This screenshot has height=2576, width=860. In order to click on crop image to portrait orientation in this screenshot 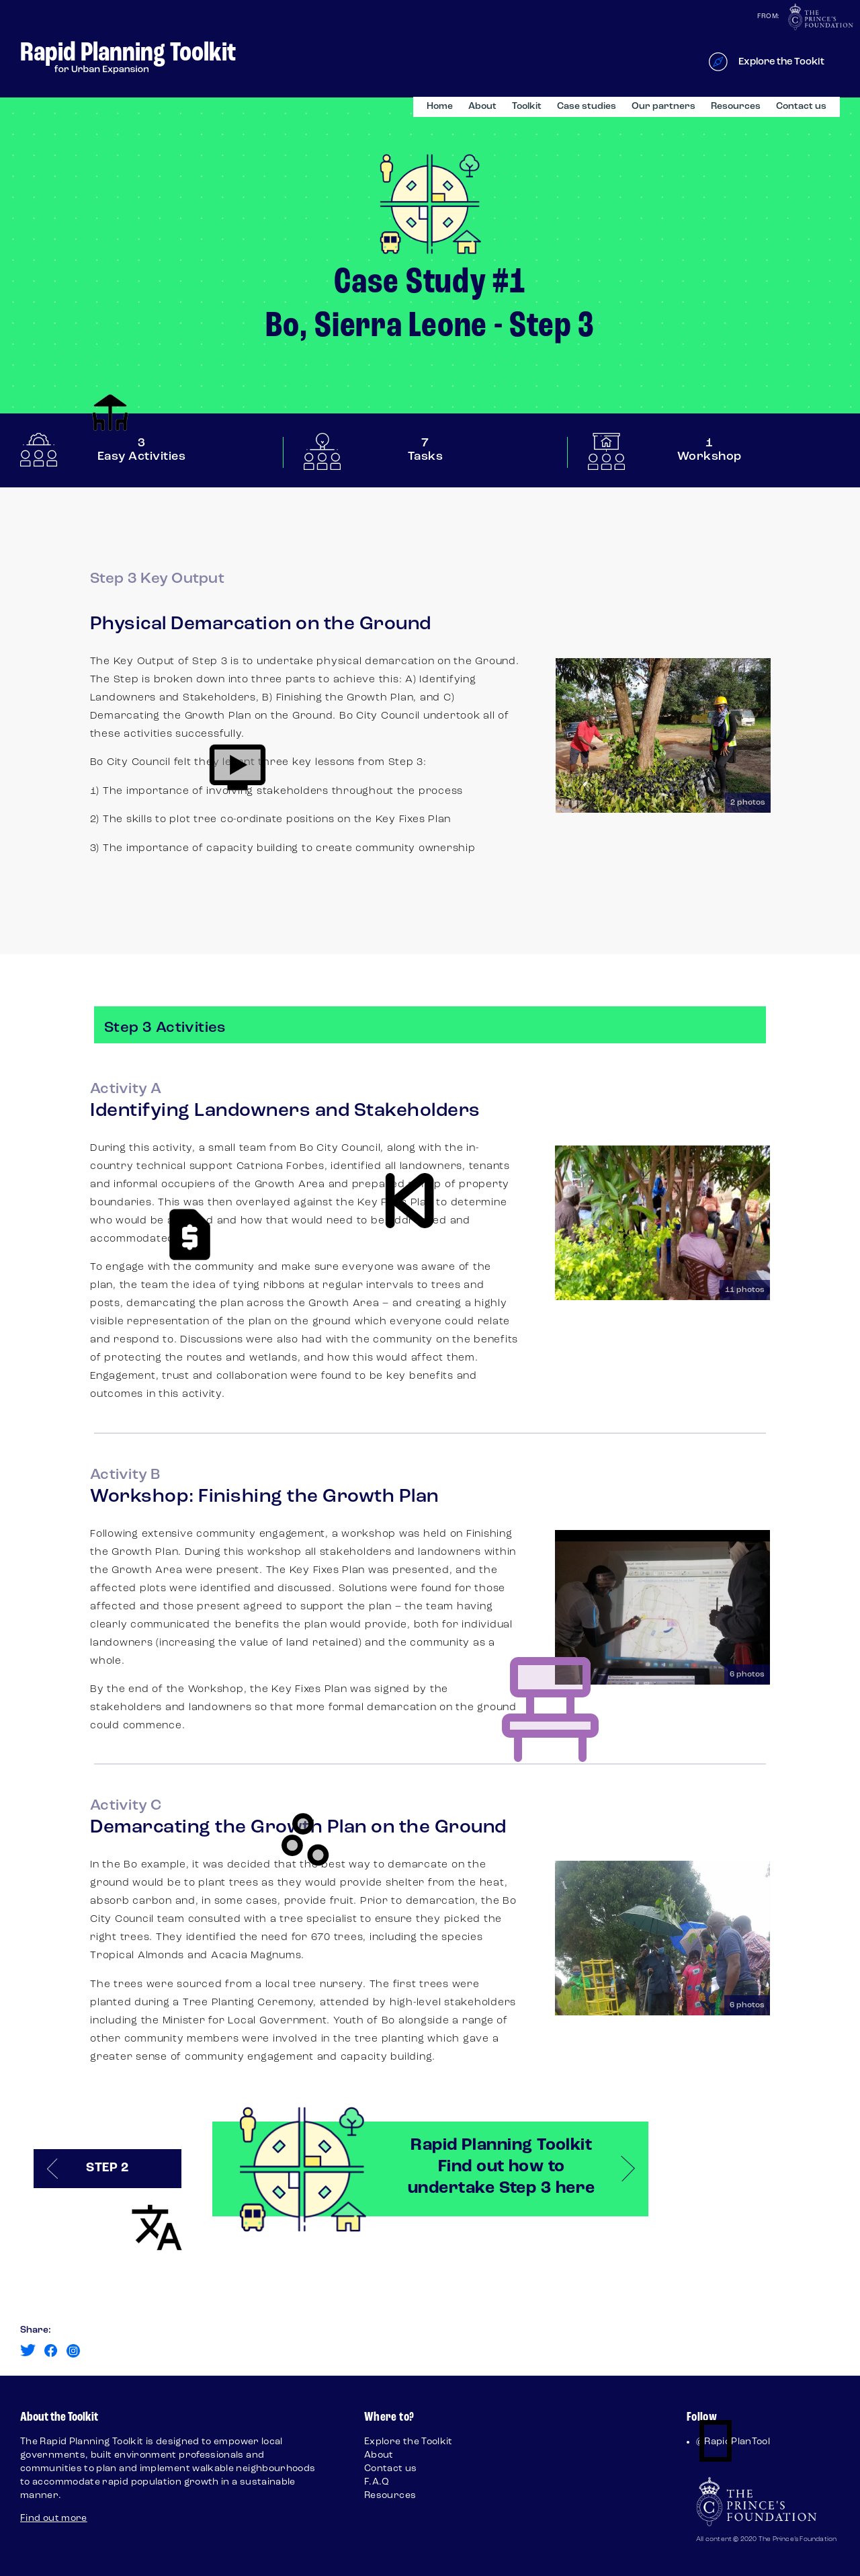, I will do `click(716, 2441)`.